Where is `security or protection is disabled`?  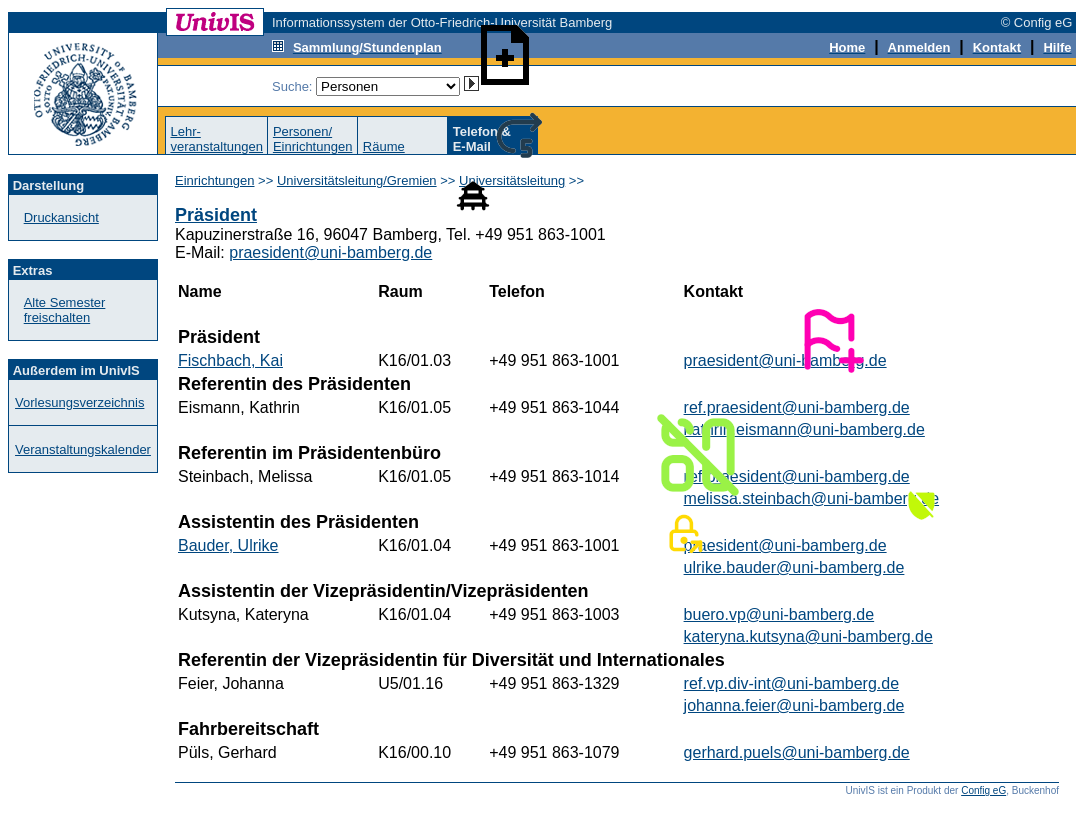
security or protection is disabled is located at coordinates (921, 504).